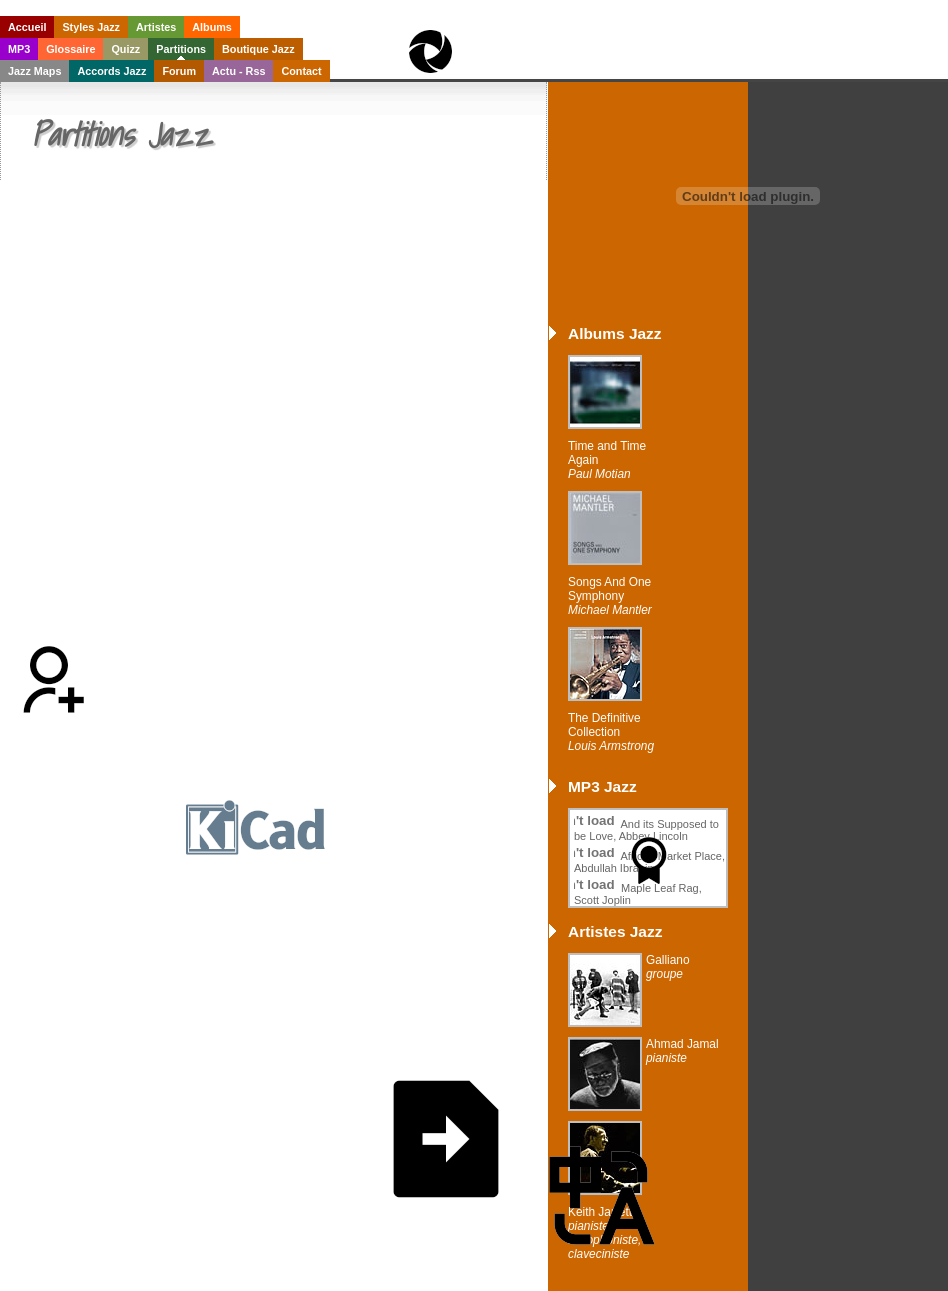 The width and height of the screenshot is (948, 1291). What do you see at coordinates (649, 861) in the screenshot?
I see `view achievements or awards` at bounding box center [649, 861].